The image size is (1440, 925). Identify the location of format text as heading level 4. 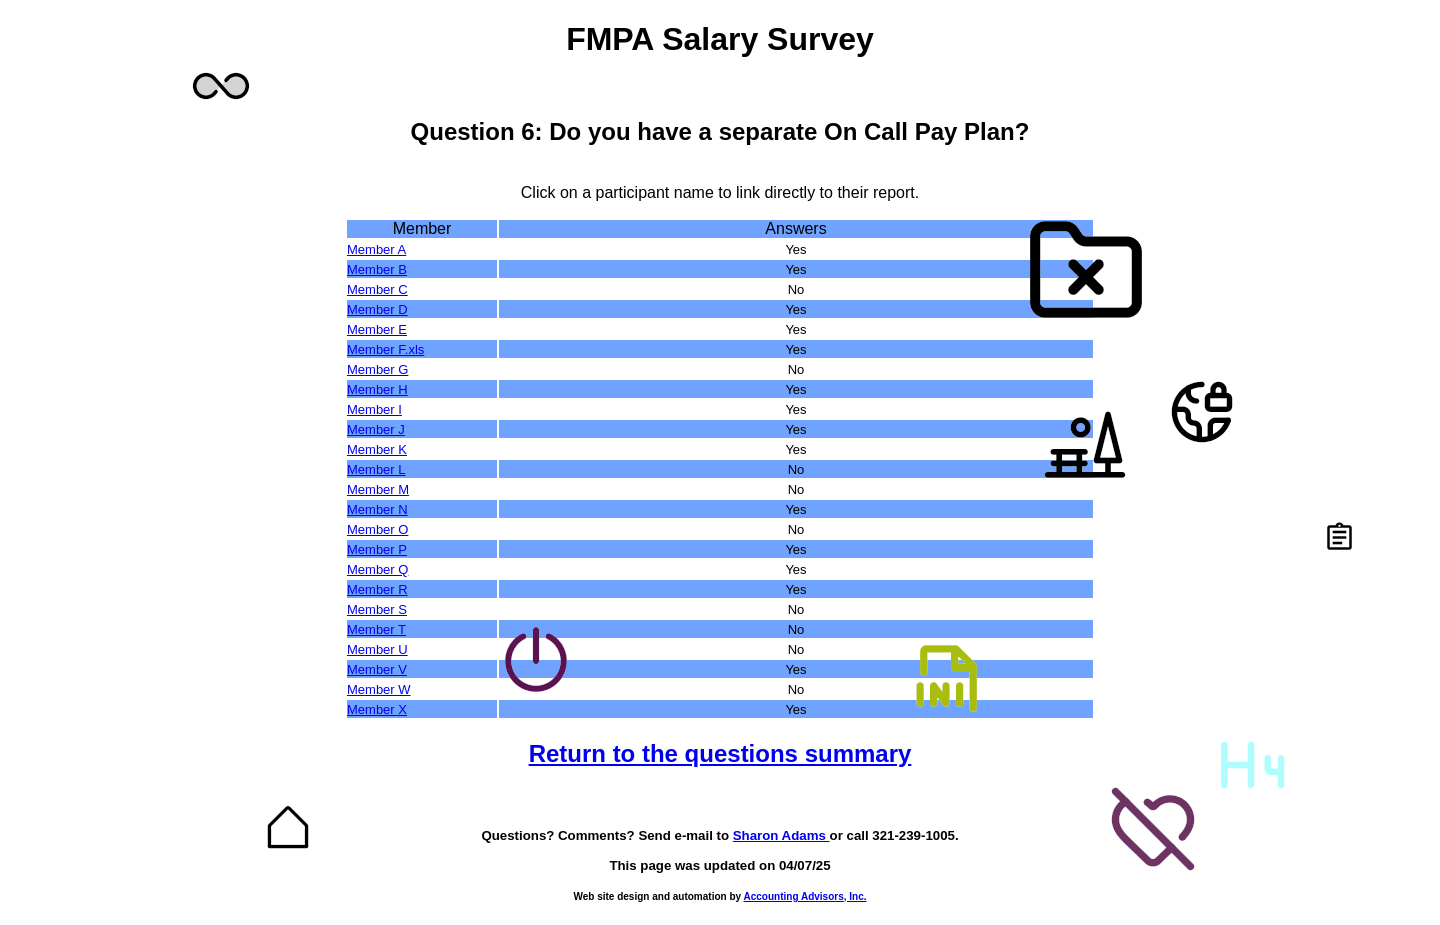
(1251, 765).